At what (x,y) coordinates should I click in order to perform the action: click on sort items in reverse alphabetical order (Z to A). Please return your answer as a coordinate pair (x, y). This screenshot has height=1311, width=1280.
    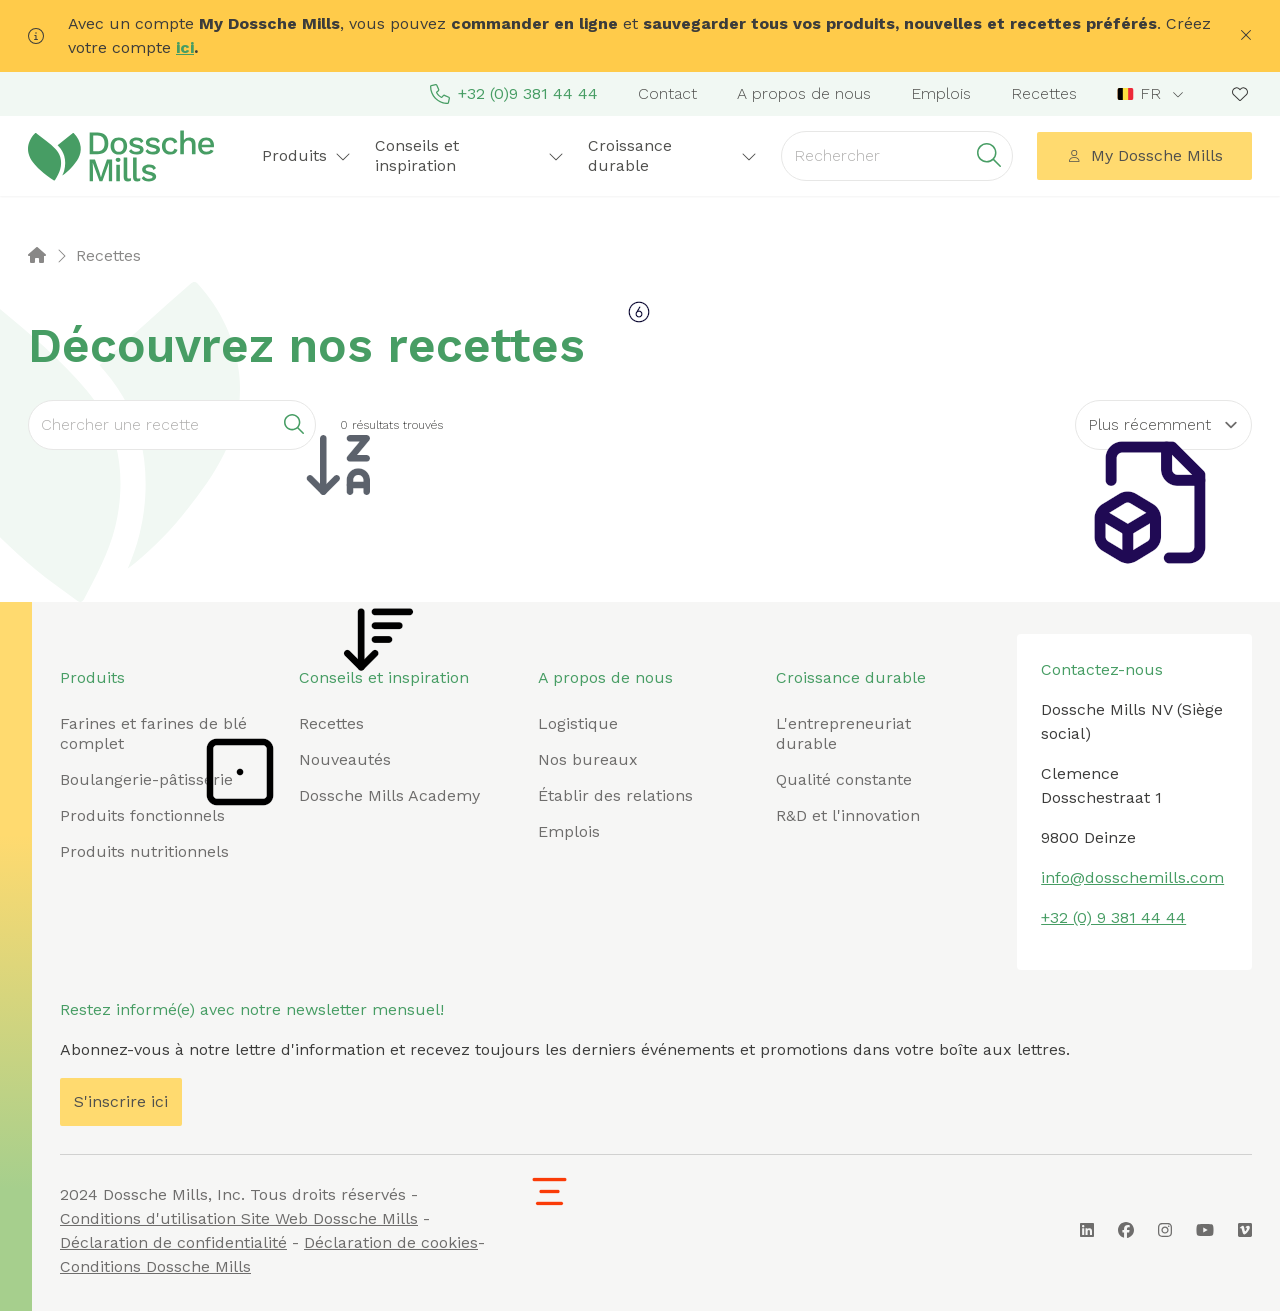
    Looking at the image, I should click on (340, 465).